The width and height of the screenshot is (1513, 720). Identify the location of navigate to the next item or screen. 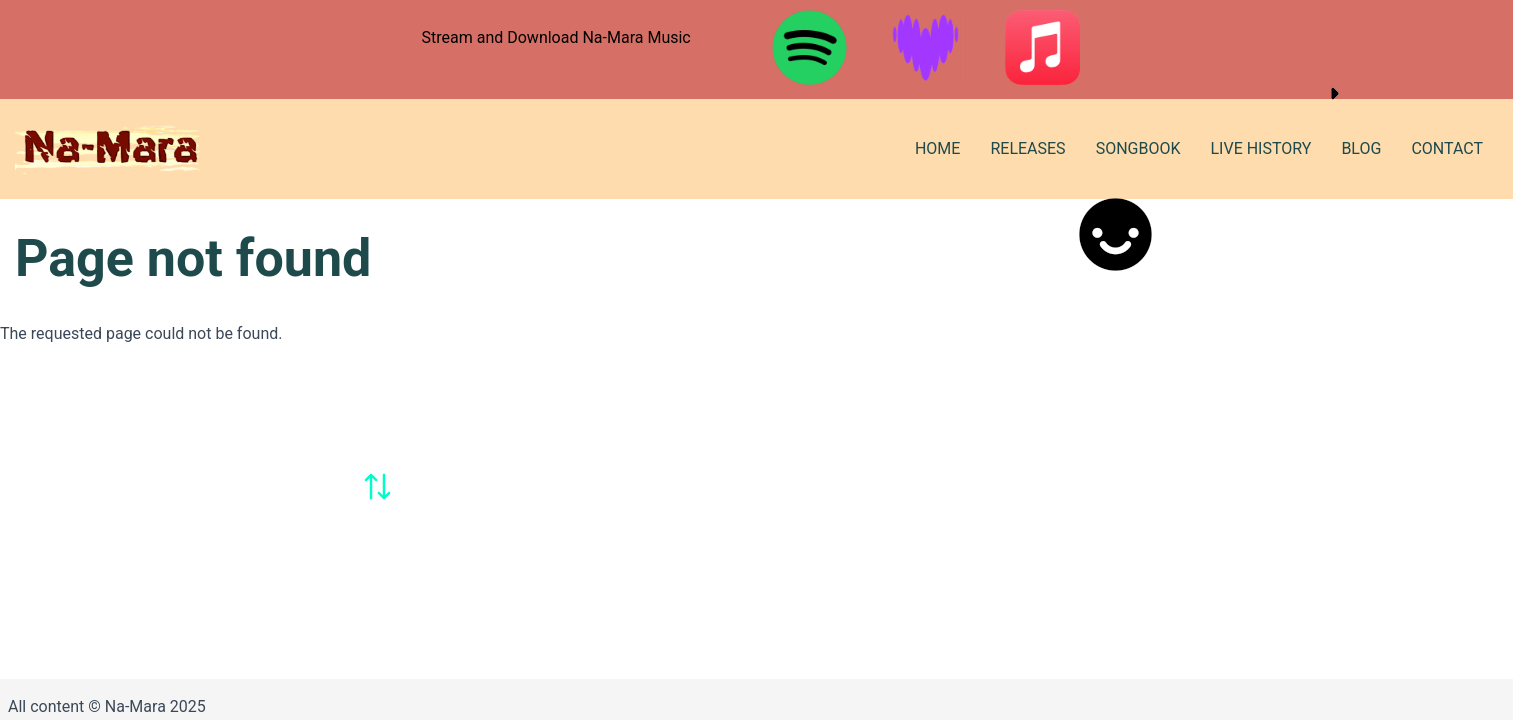
(1334, 93).